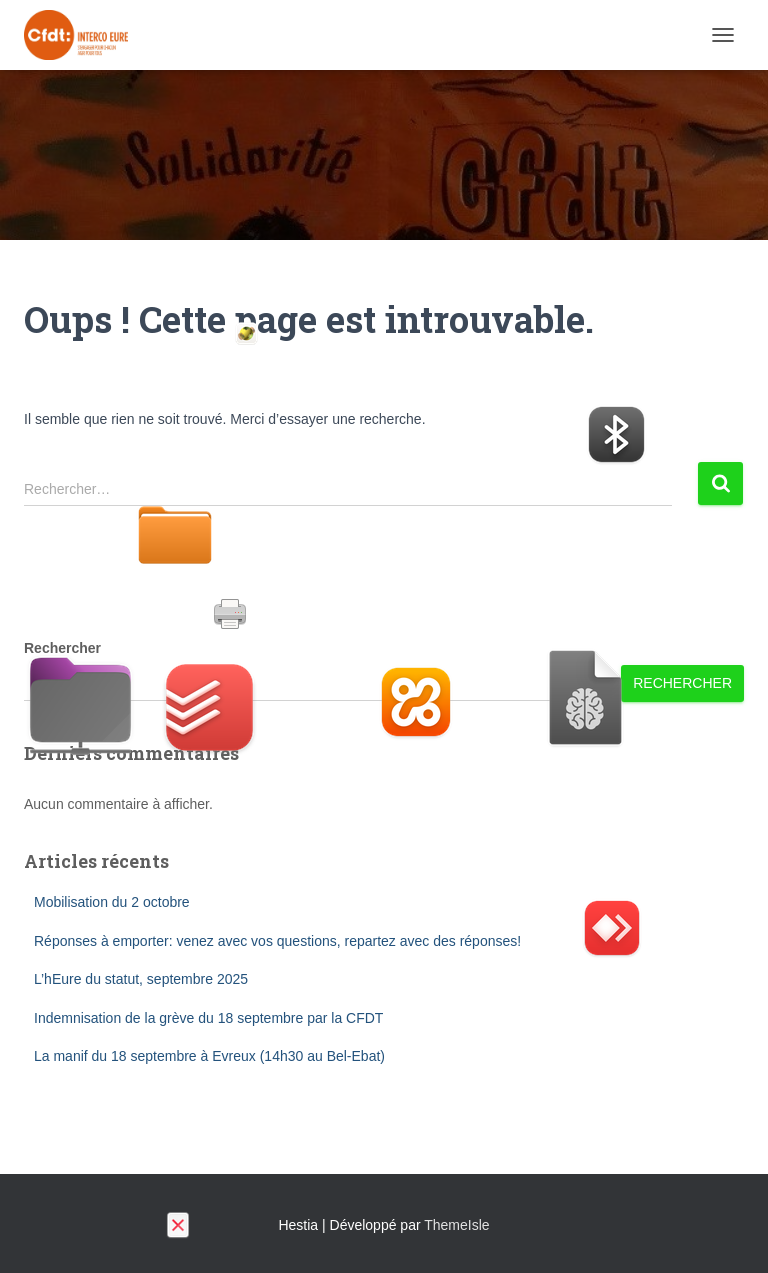 The height and width of the screenshot is (1273, 768). I want to click on open anydesk remote desktop application, so click(612, 928).